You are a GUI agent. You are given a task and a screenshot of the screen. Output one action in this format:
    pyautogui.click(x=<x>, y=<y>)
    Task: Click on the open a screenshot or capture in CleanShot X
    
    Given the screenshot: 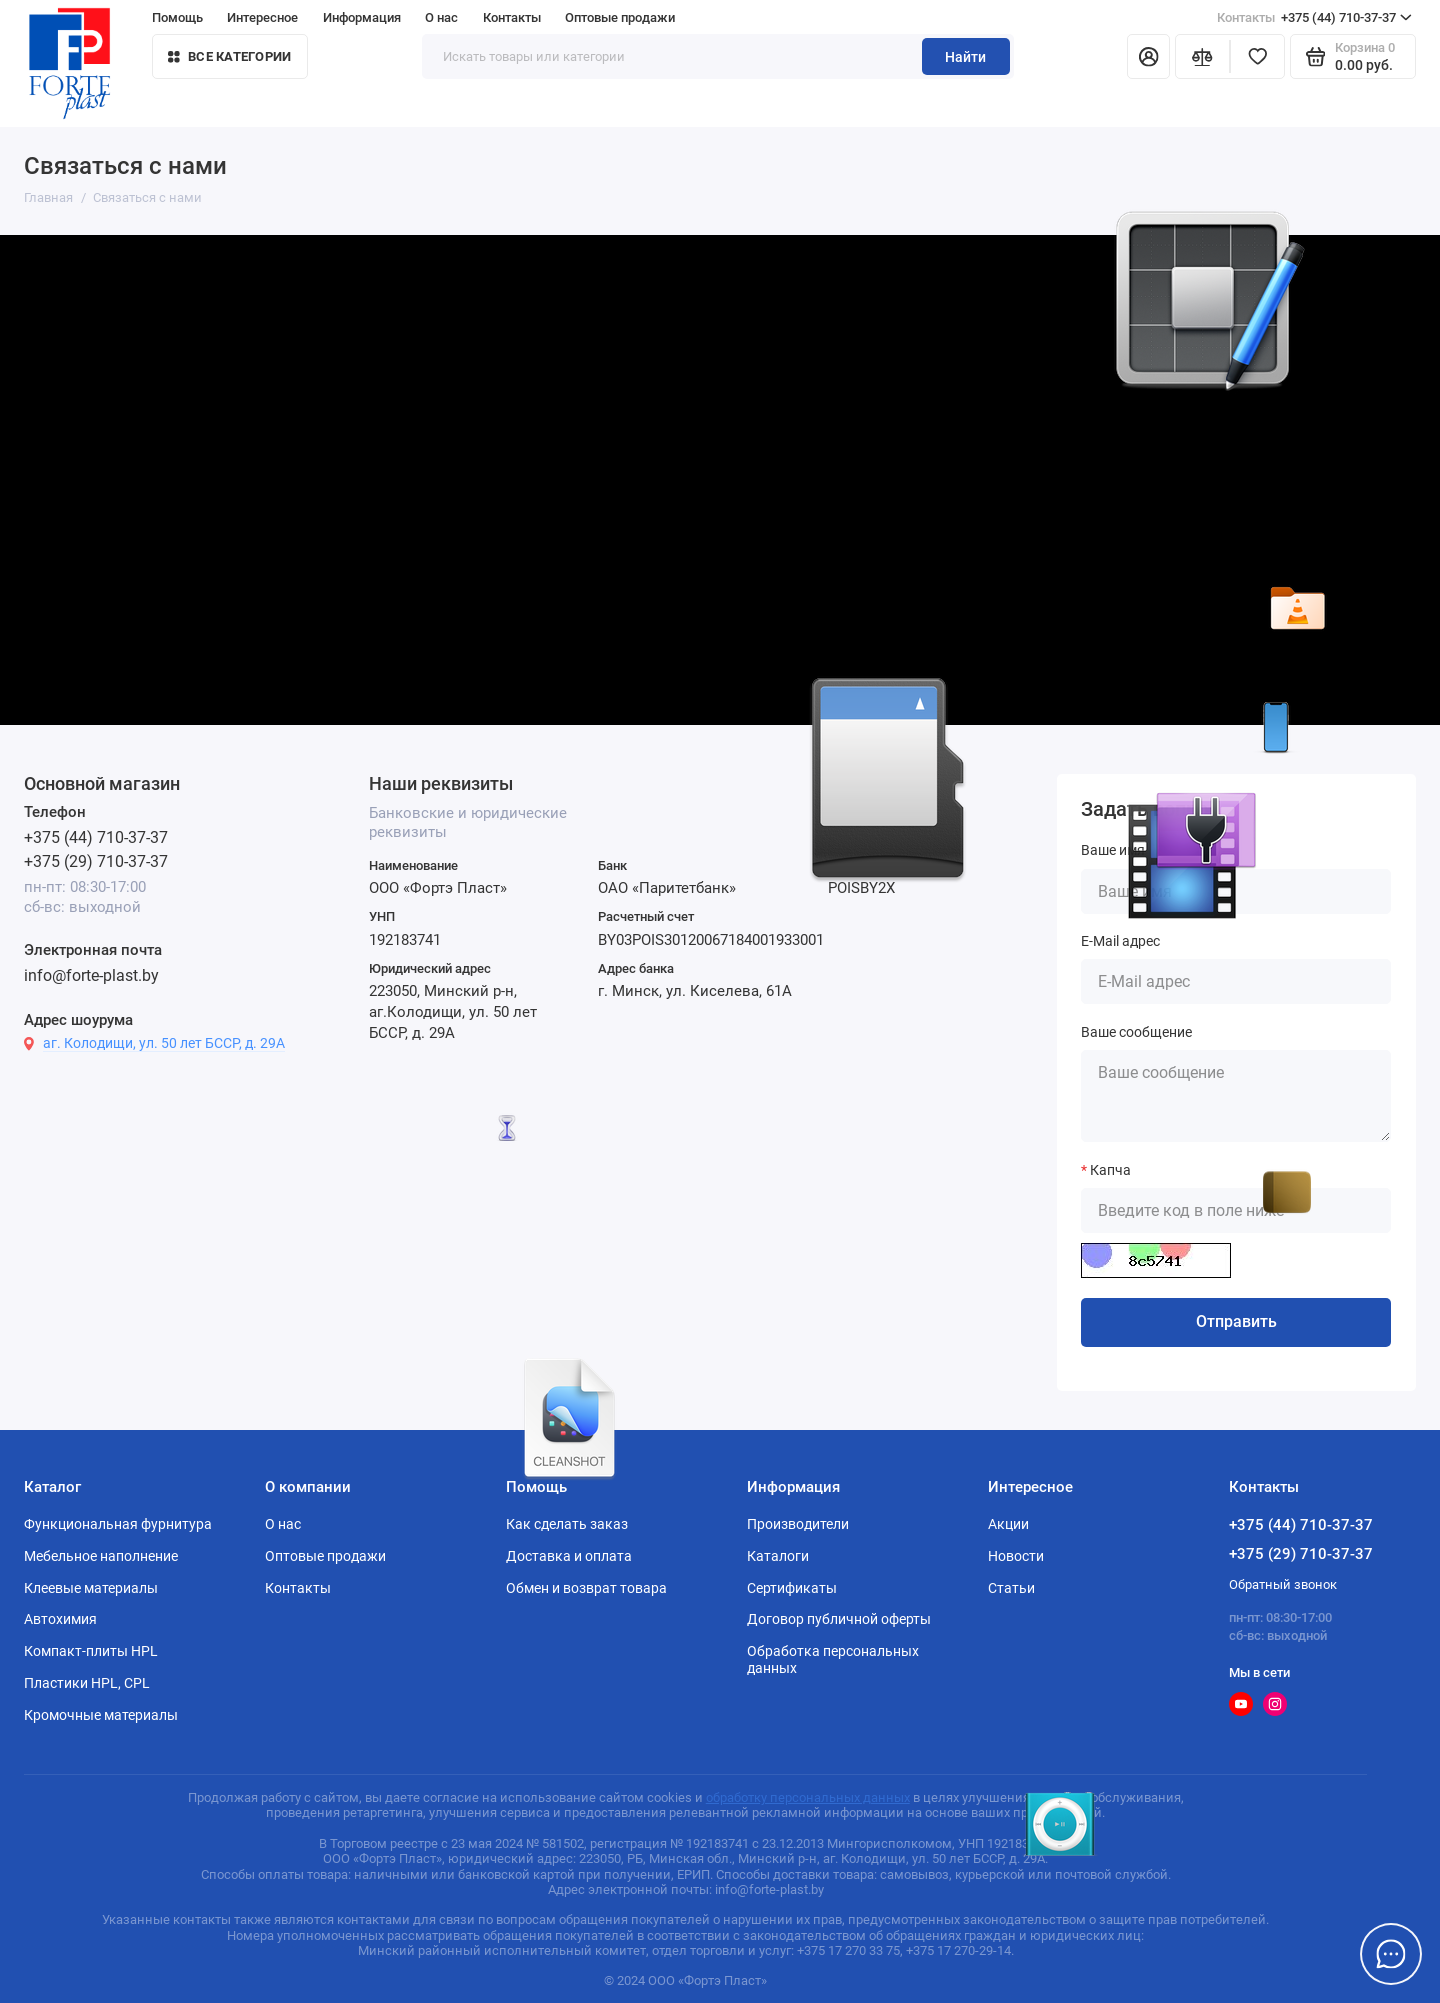 What is the action you would take?
    pyautogui.click(x=569, y=1417)
    